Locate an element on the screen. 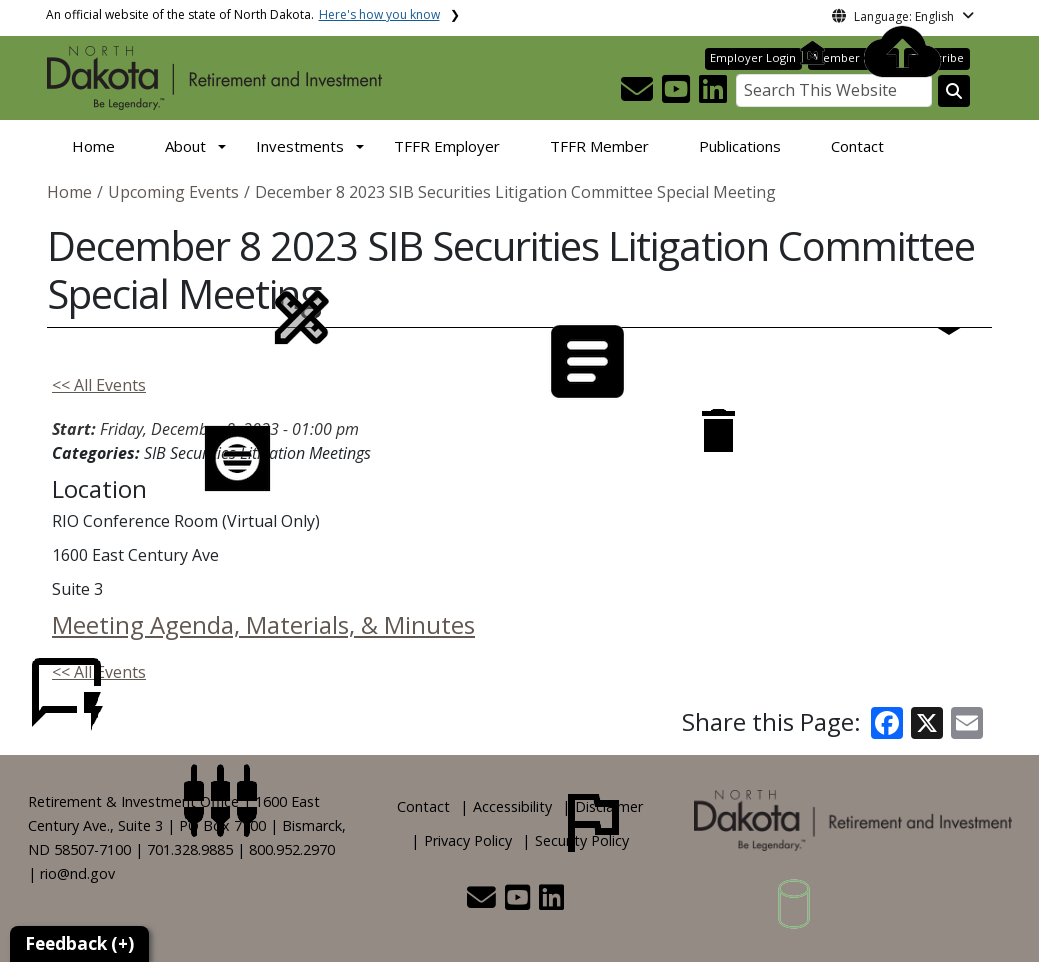 Image resolution: width=1039 pixels, height=962 pixels. access audio/video input settings is located at coordinates (220, 800).